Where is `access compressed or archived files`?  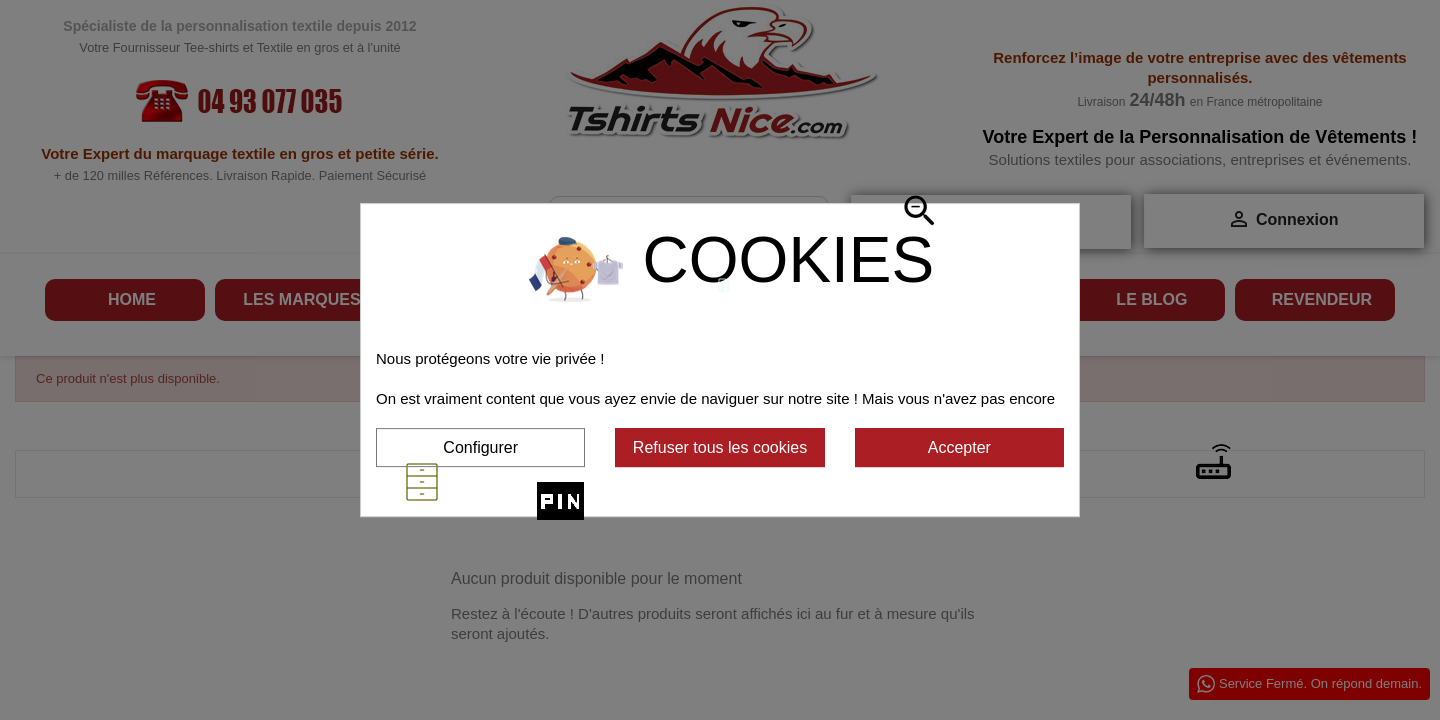 access compressed or archived files is located at coordinates (724, 285).